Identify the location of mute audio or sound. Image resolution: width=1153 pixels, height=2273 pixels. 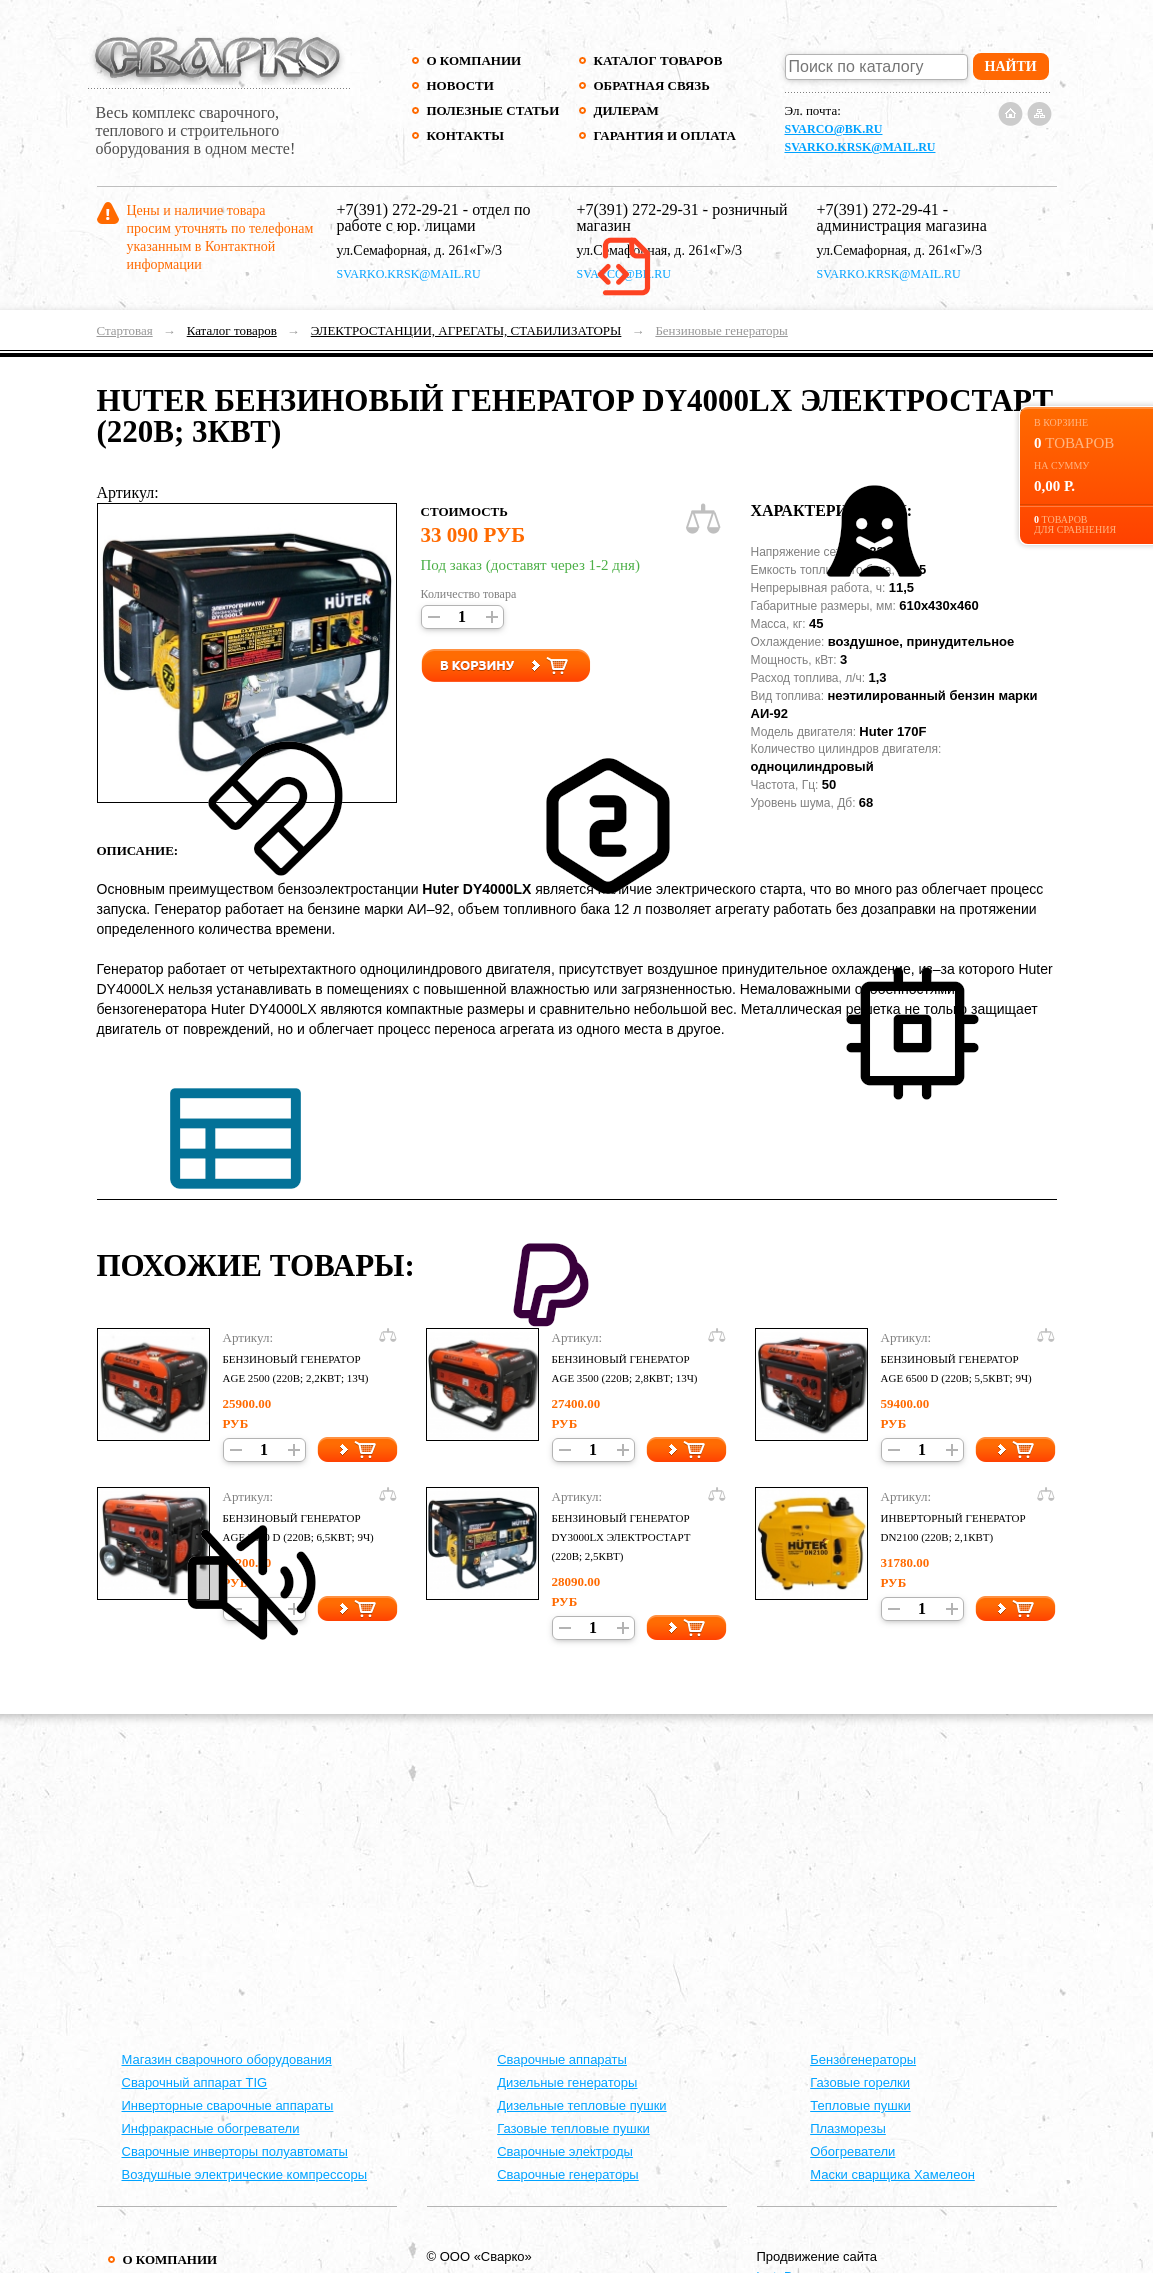
(249, 1582).